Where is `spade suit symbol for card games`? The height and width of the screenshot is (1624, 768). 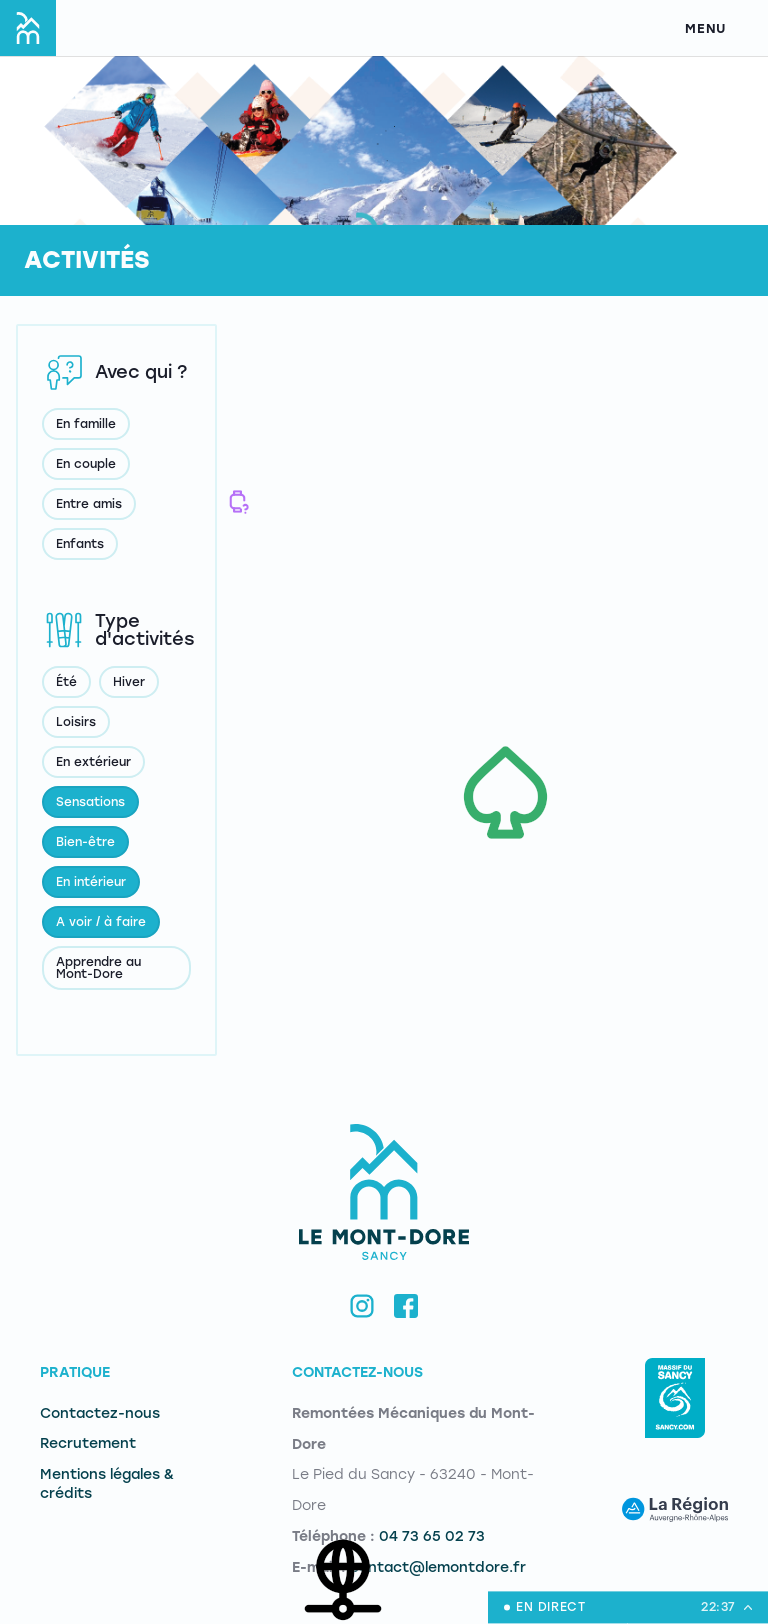
spade suit symbol for card games is located at coordinates (505, 792).